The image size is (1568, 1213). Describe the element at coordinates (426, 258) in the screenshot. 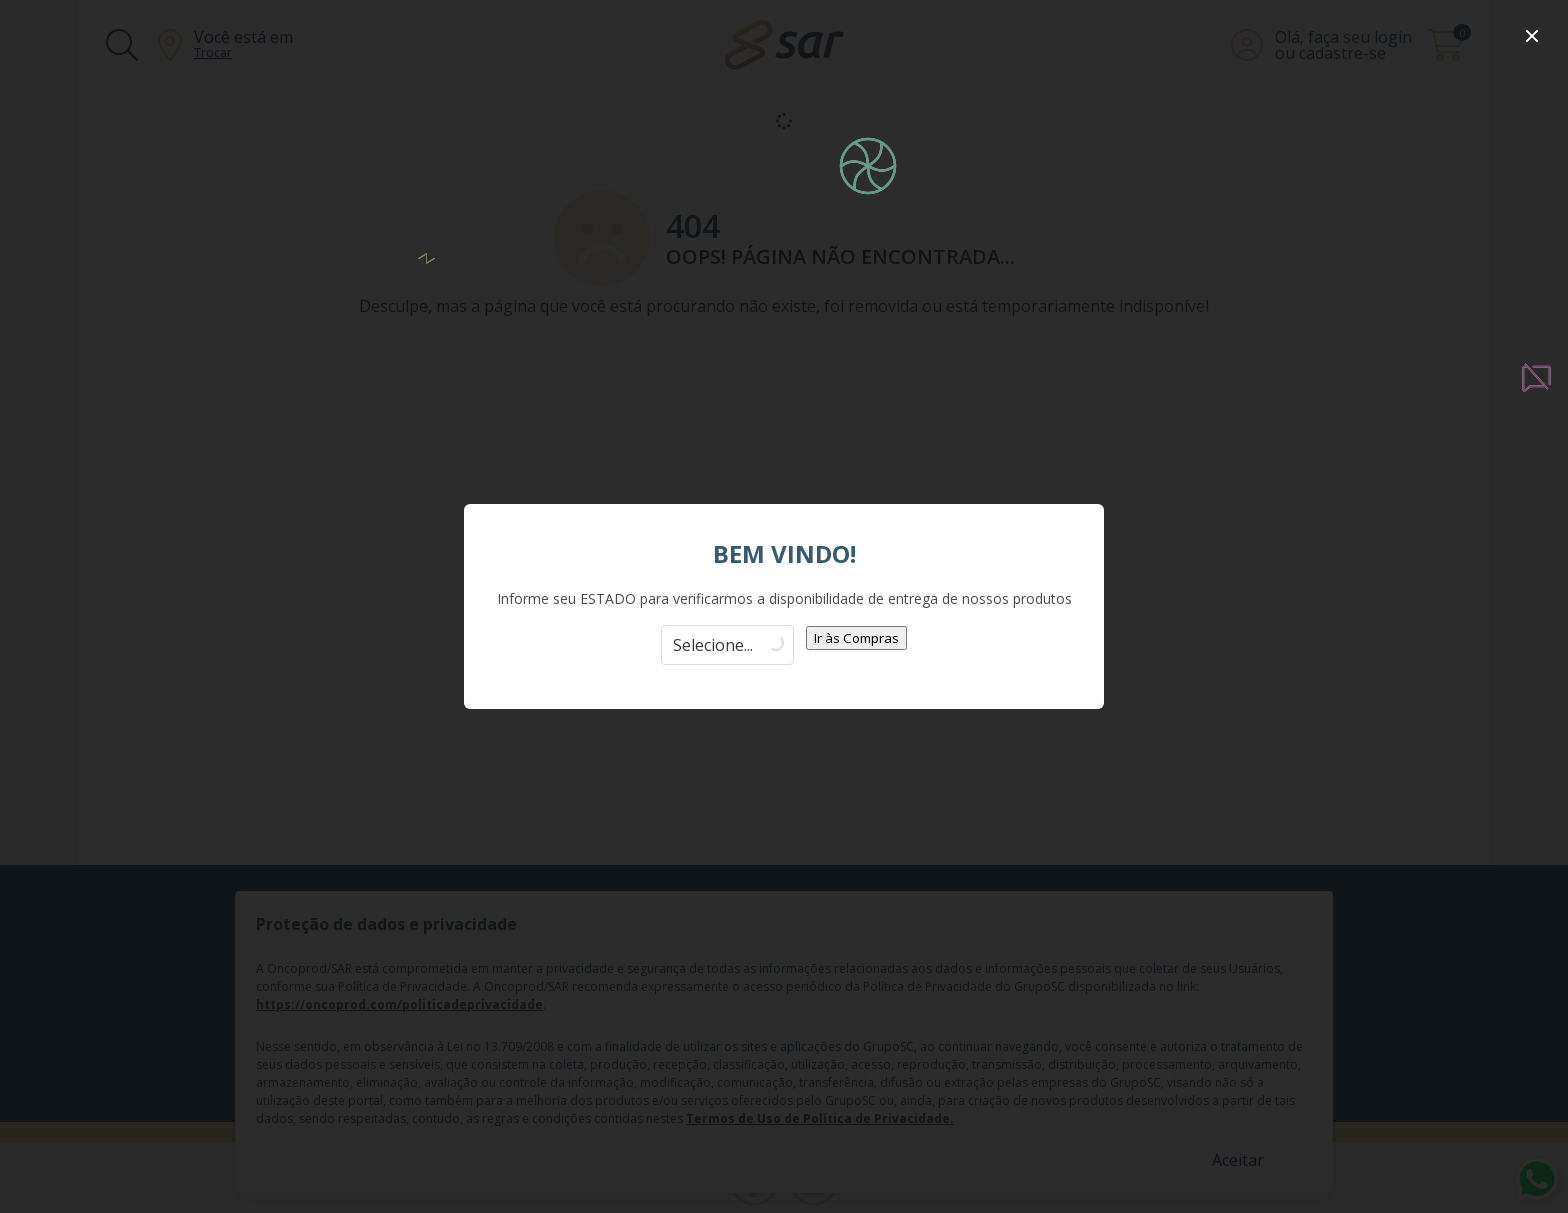

I see `select sawtooth waveform in audio synthesizer` at that location.